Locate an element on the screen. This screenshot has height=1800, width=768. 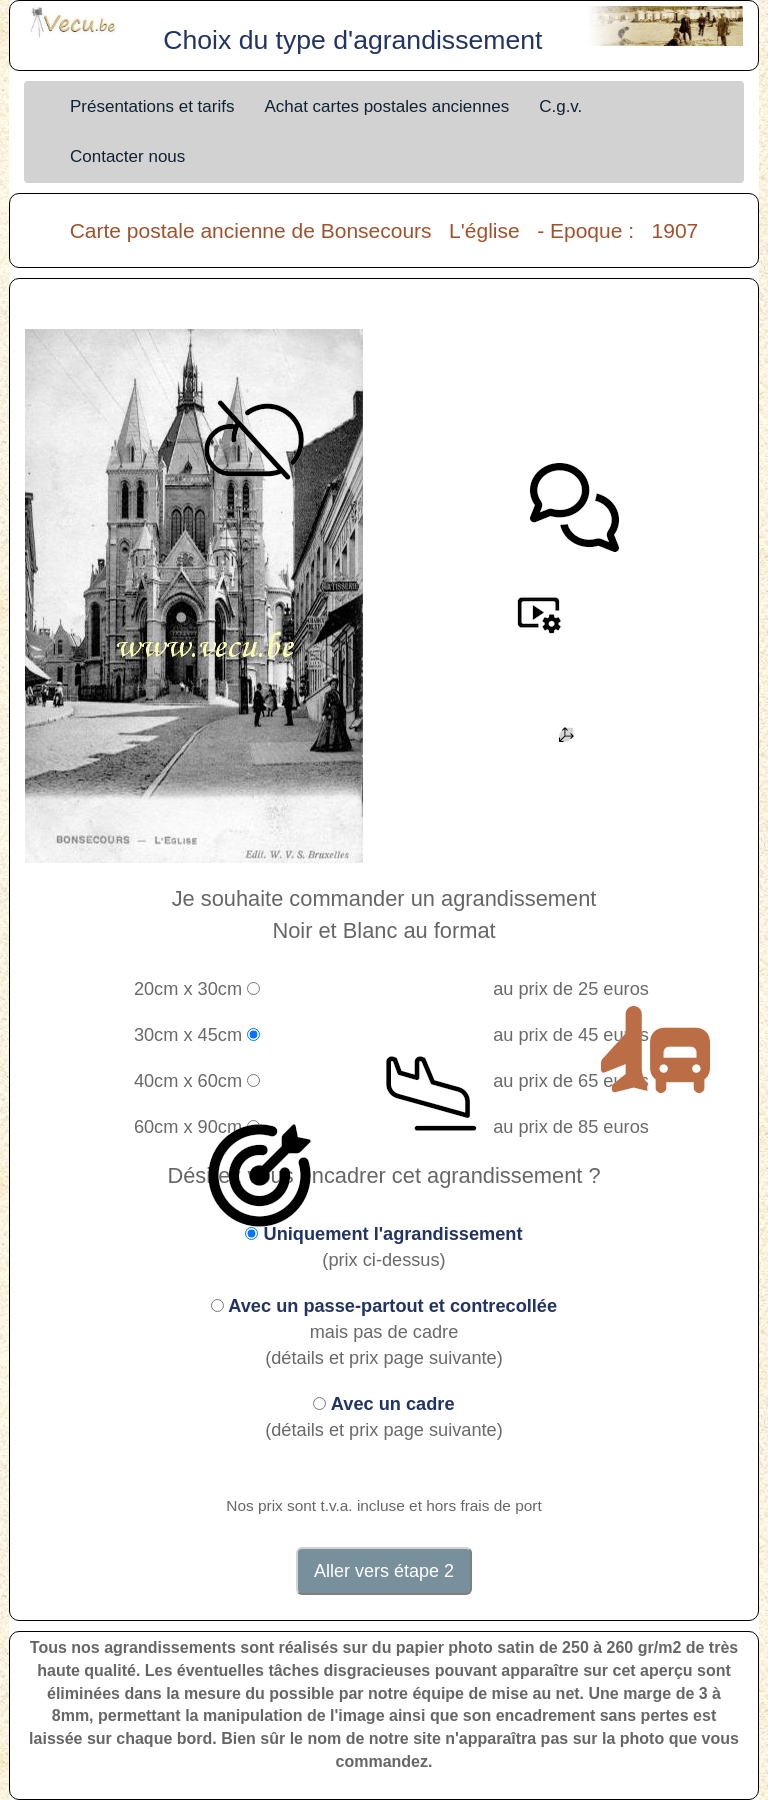
cloud storage unavailable or disconnected is located at coordinates (254, 440).